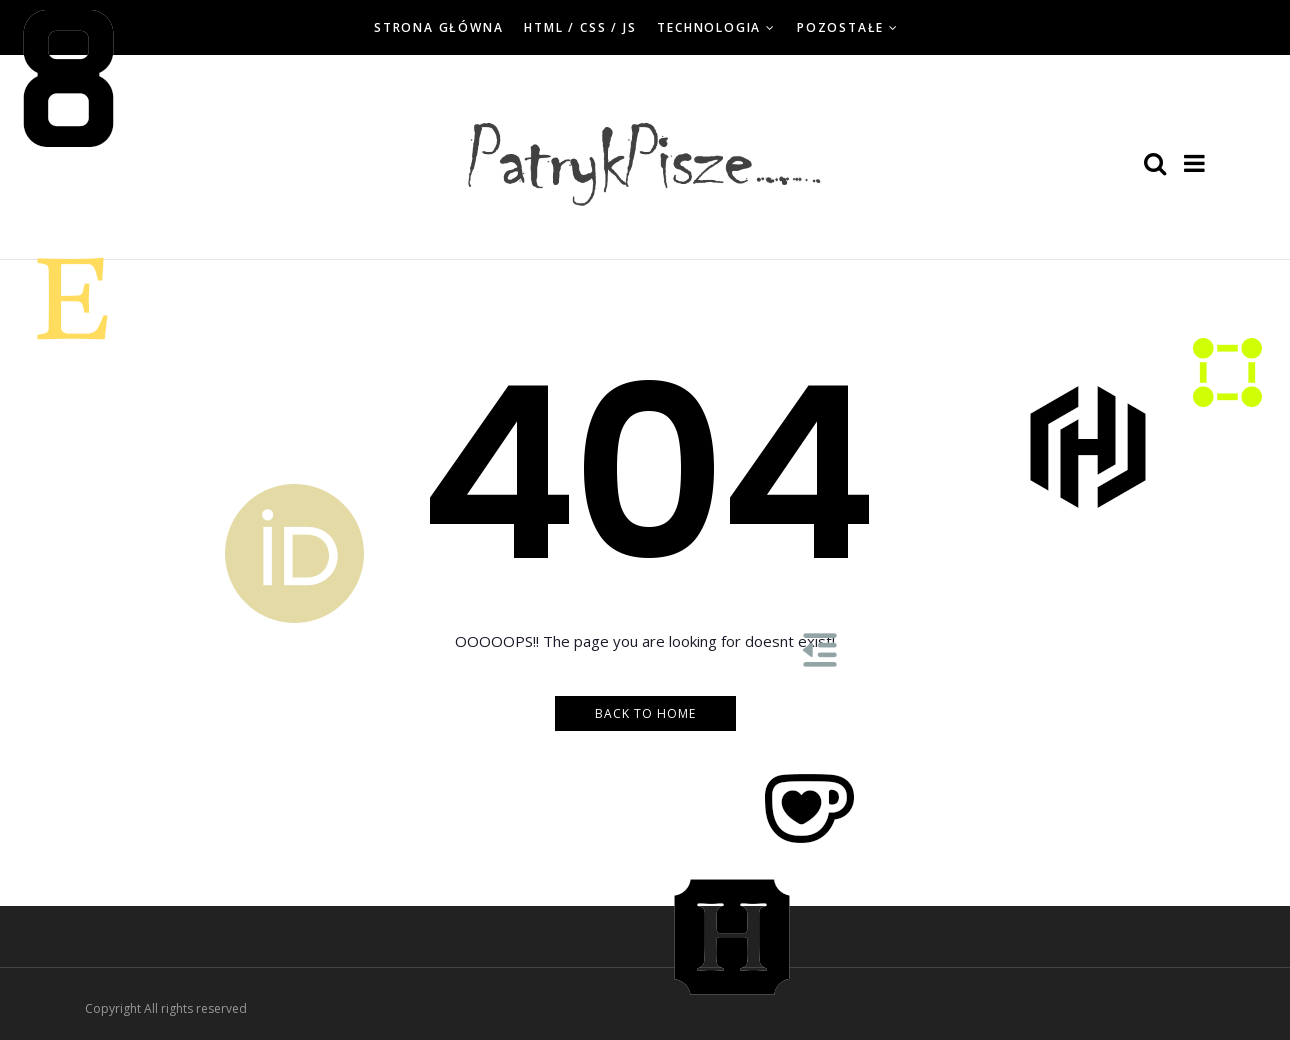 This screenshot has height=1040, width=1290. Describe the element at coordinates (68, 78) in the screenshot. I see `open the Eight Sleep app` at that location.